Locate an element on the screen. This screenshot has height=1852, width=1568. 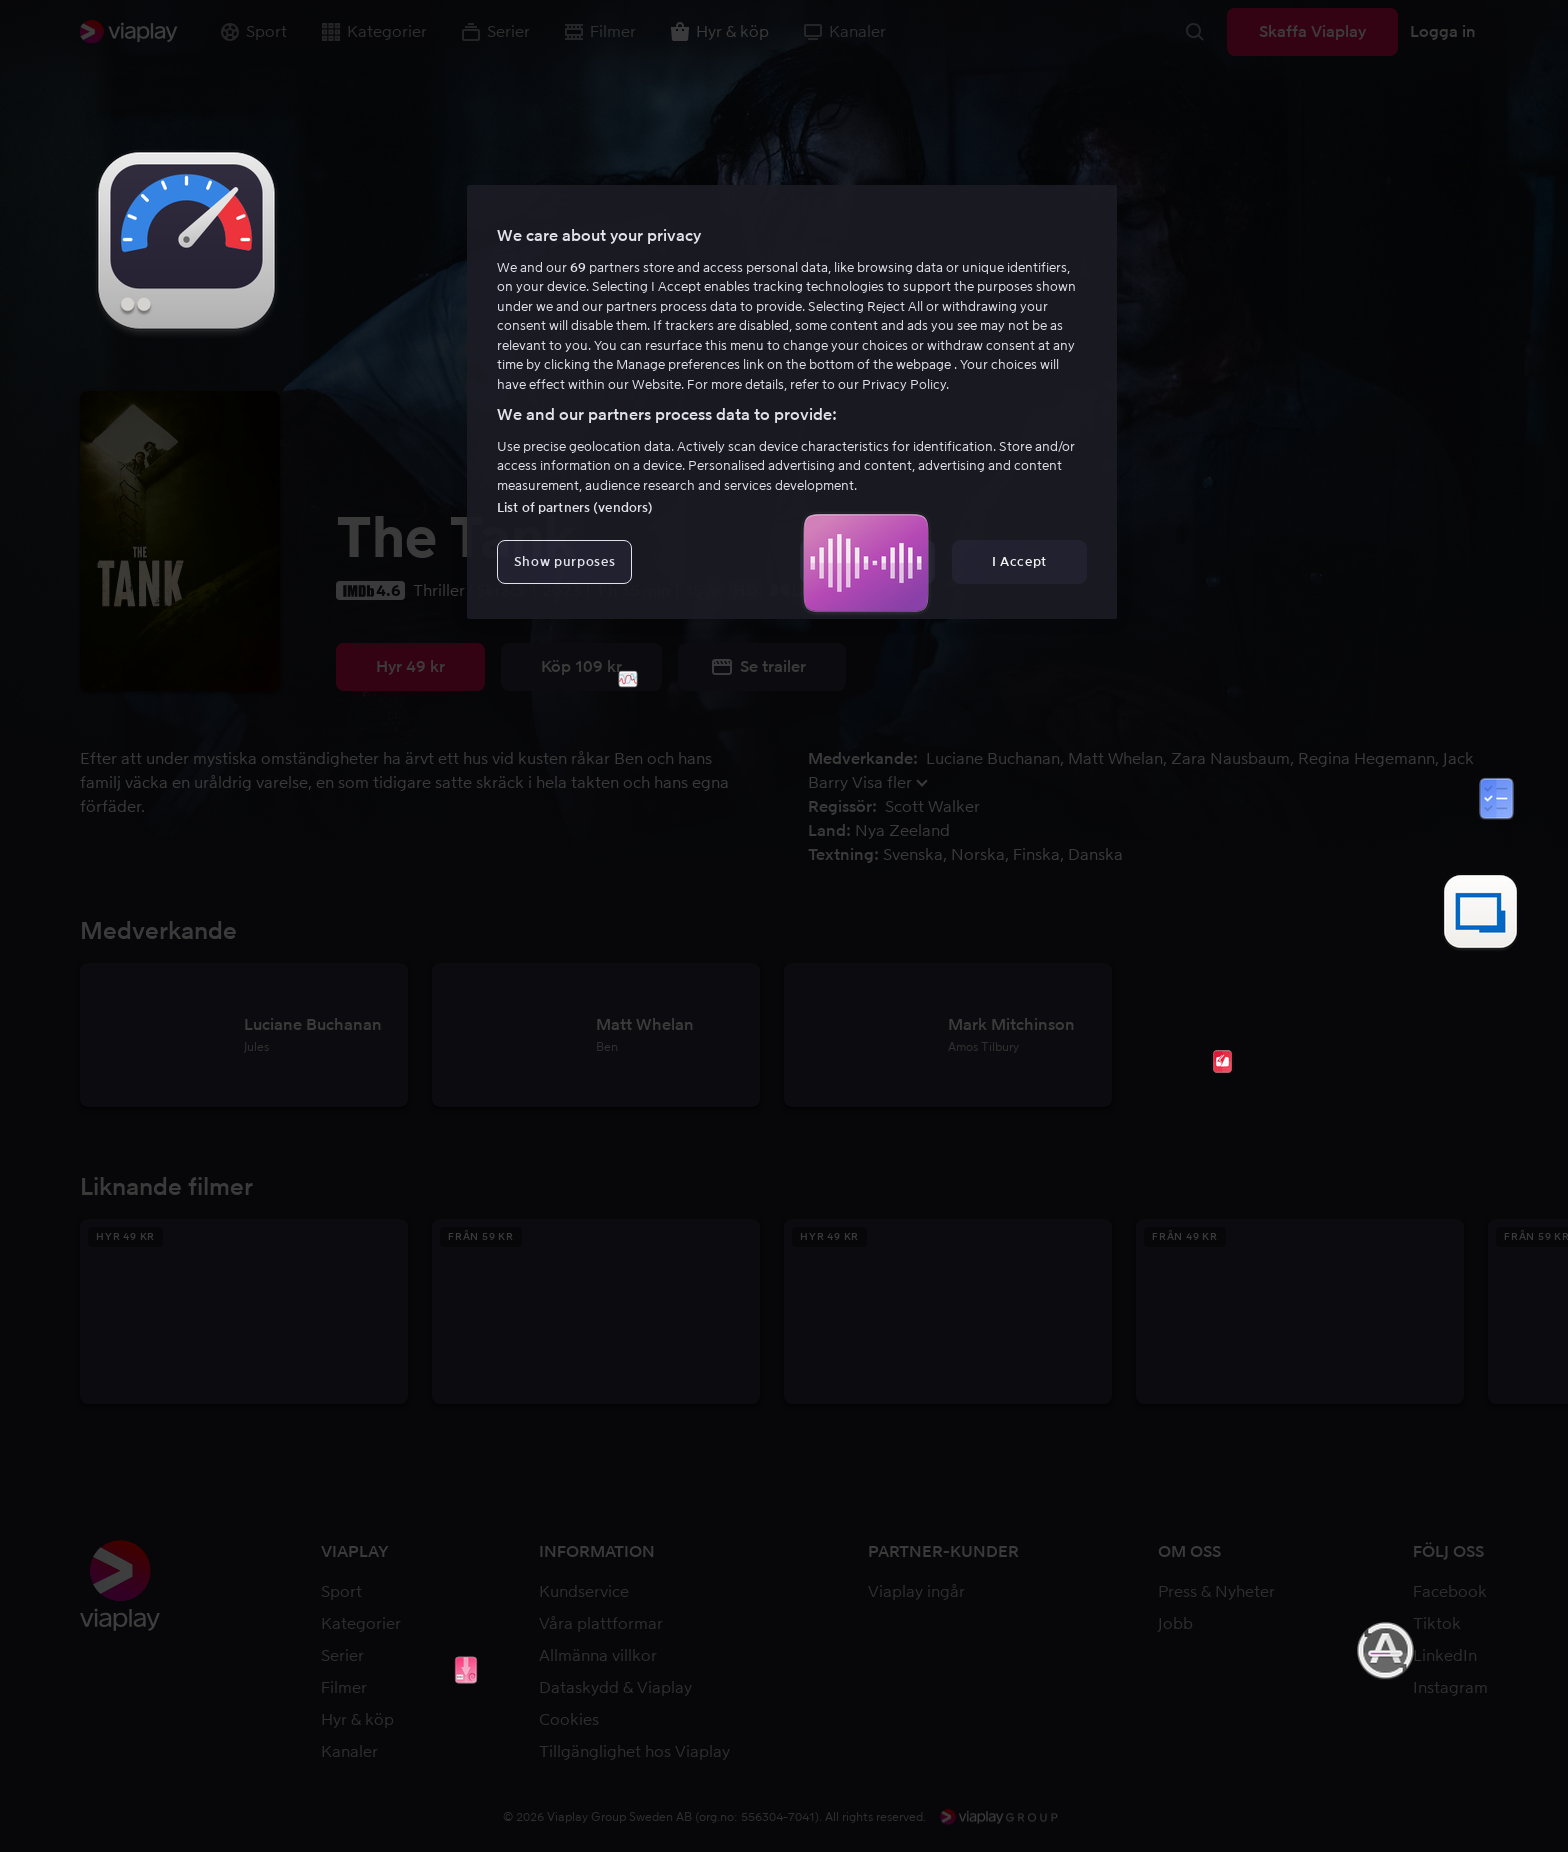
open synaptic package manager is located at coordinates (466, 1670).